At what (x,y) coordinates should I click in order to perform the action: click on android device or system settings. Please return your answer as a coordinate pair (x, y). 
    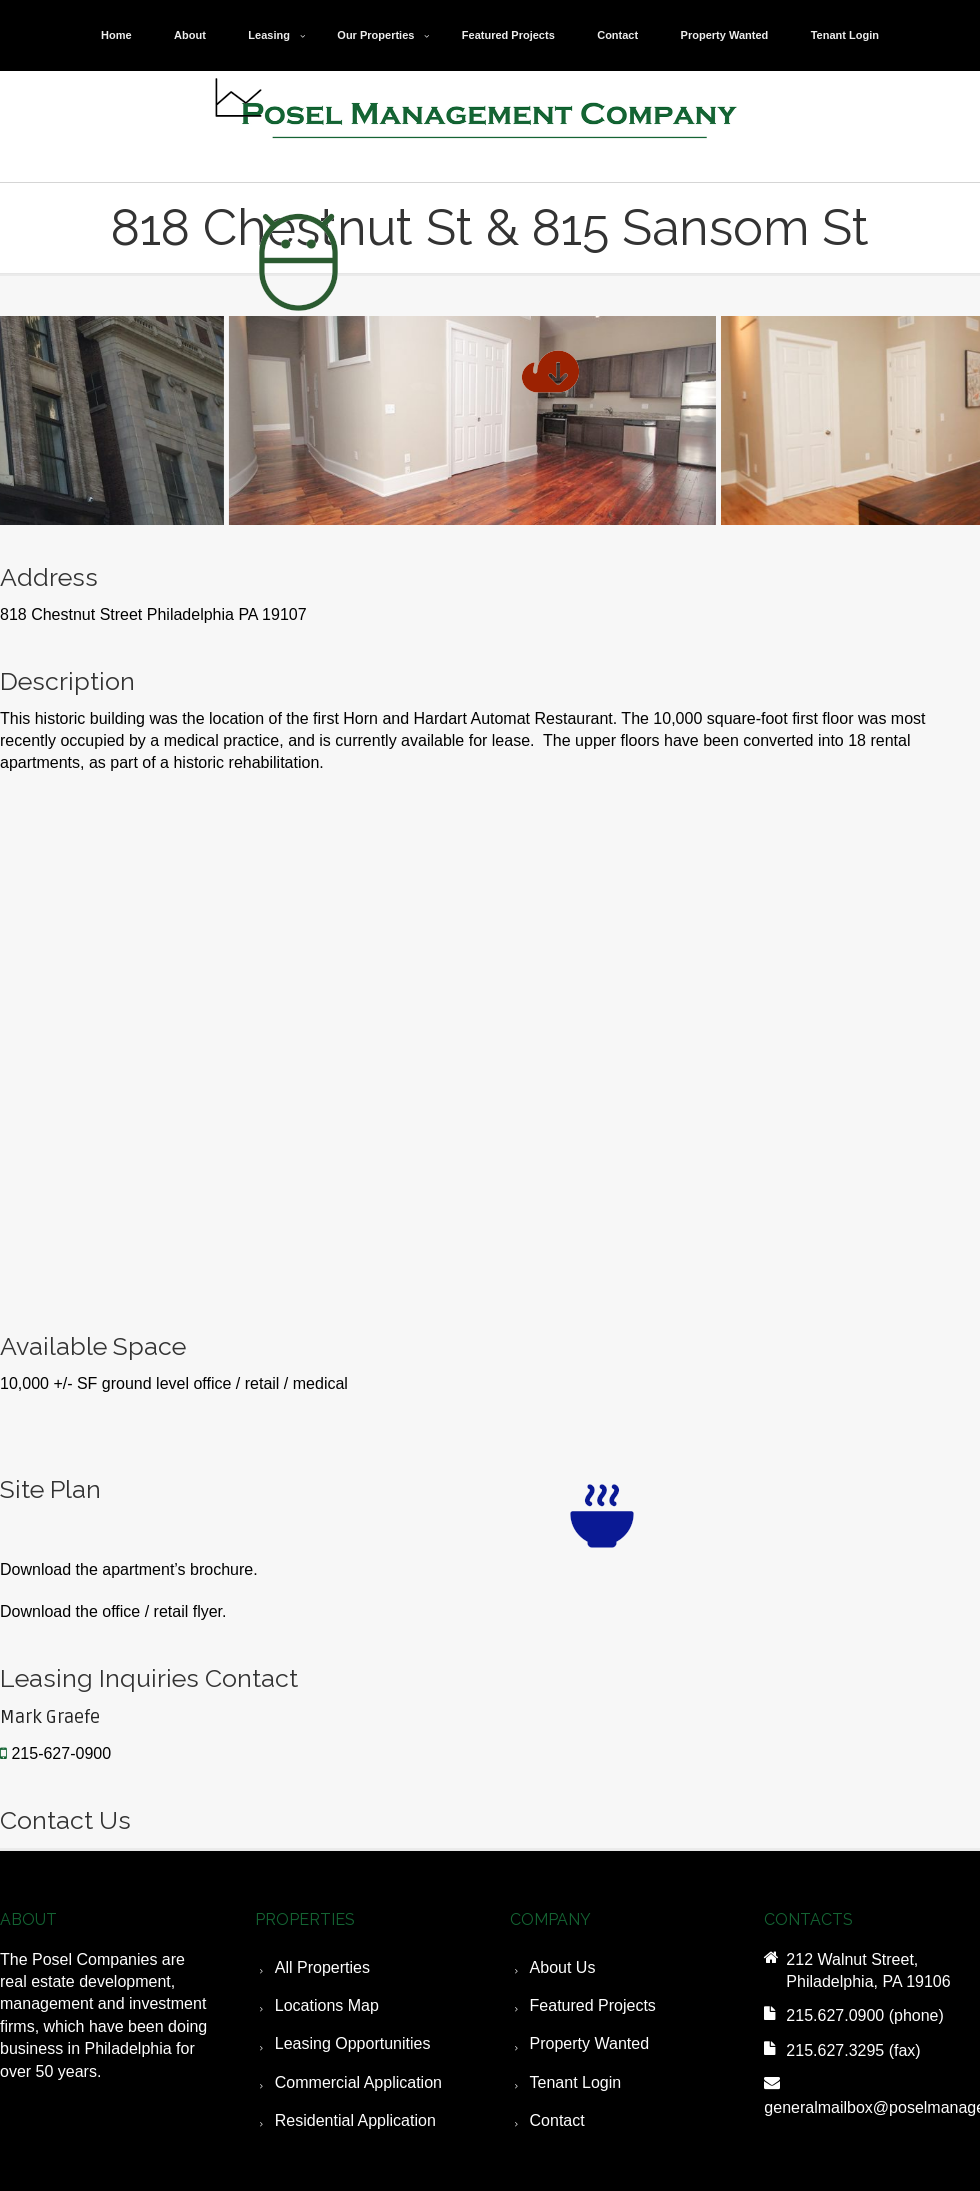
    Looking at the image, I should click on (298, 260).